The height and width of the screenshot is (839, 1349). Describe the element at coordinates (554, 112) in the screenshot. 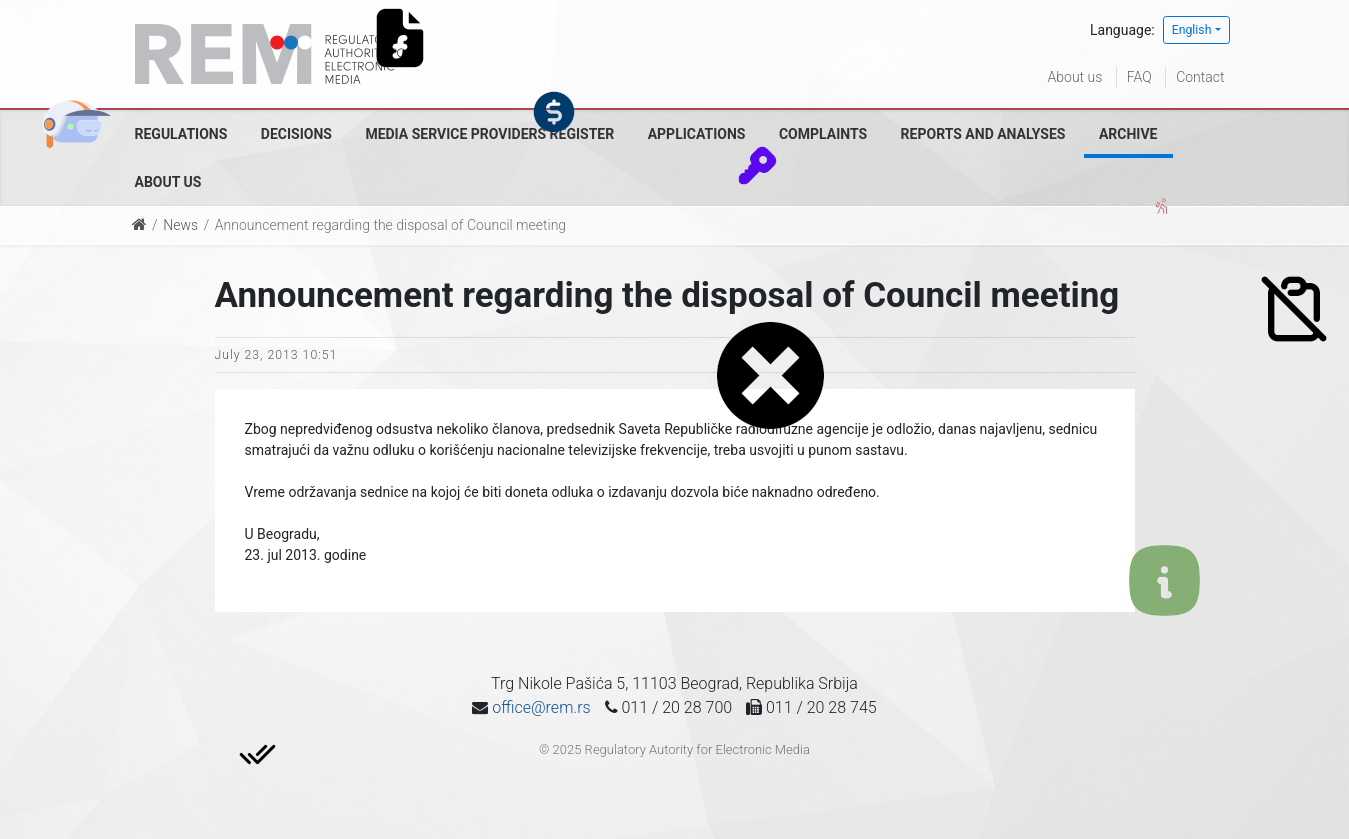

I see `view account balance or financial summary` at that location.